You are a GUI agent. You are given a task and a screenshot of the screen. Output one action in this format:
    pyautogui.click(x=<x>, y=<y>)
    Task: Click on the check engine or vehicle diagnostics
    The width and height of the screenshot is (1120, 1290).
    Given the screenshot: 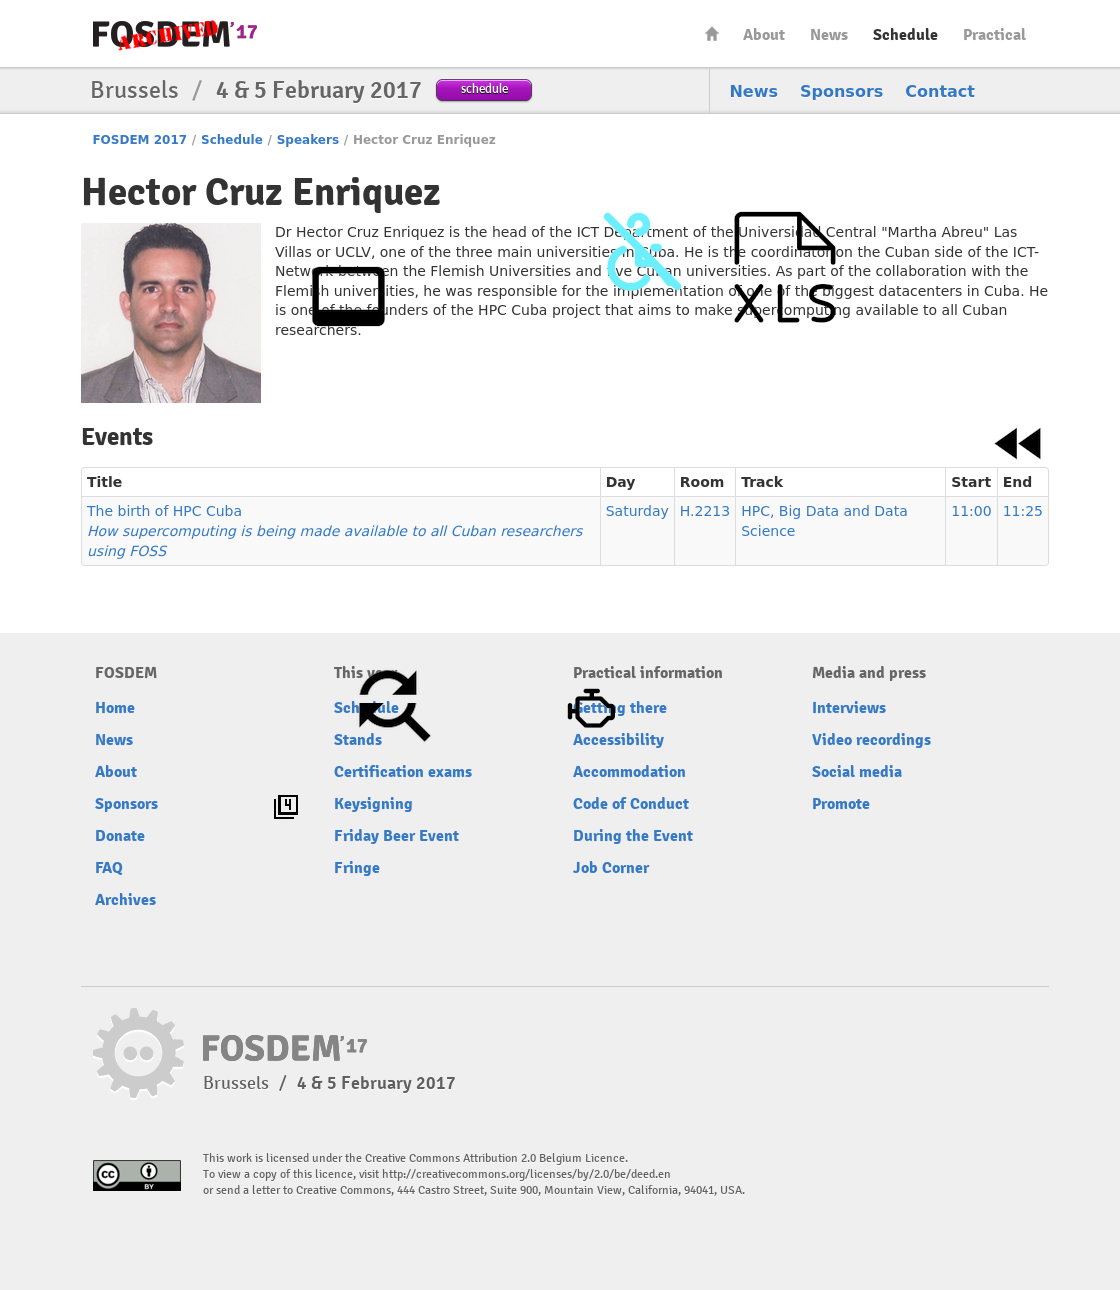 What is the action you would take?
    pyautogui.click(x=591, y=709)
    